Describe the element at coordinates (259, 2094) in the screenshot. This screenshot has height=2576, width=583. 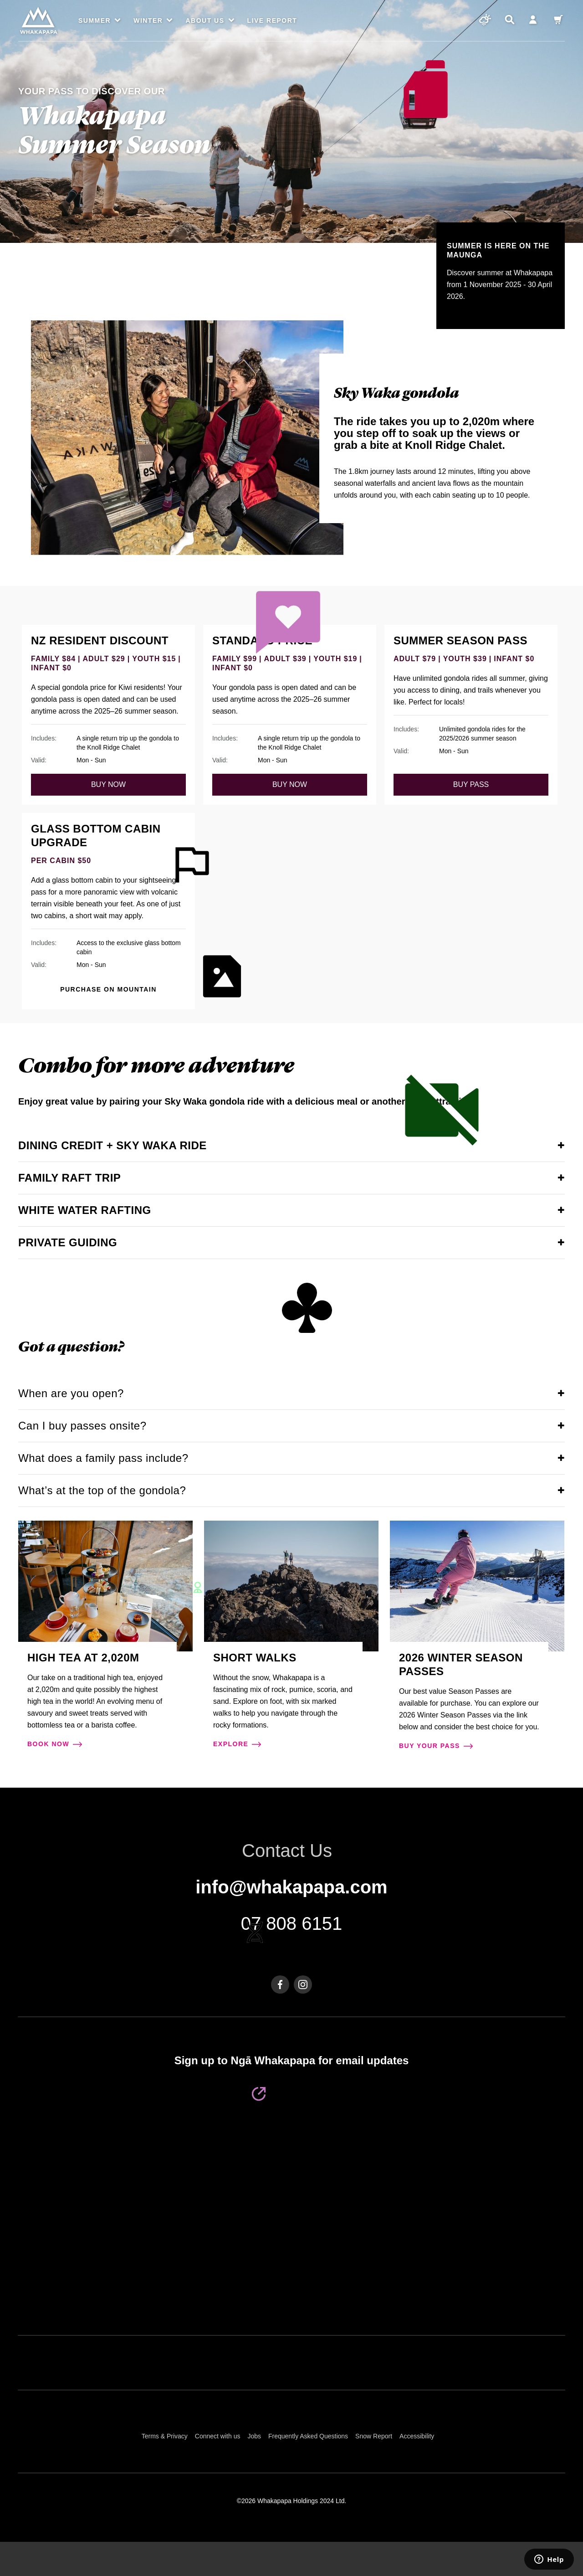
I see `share this content with others` at that location.